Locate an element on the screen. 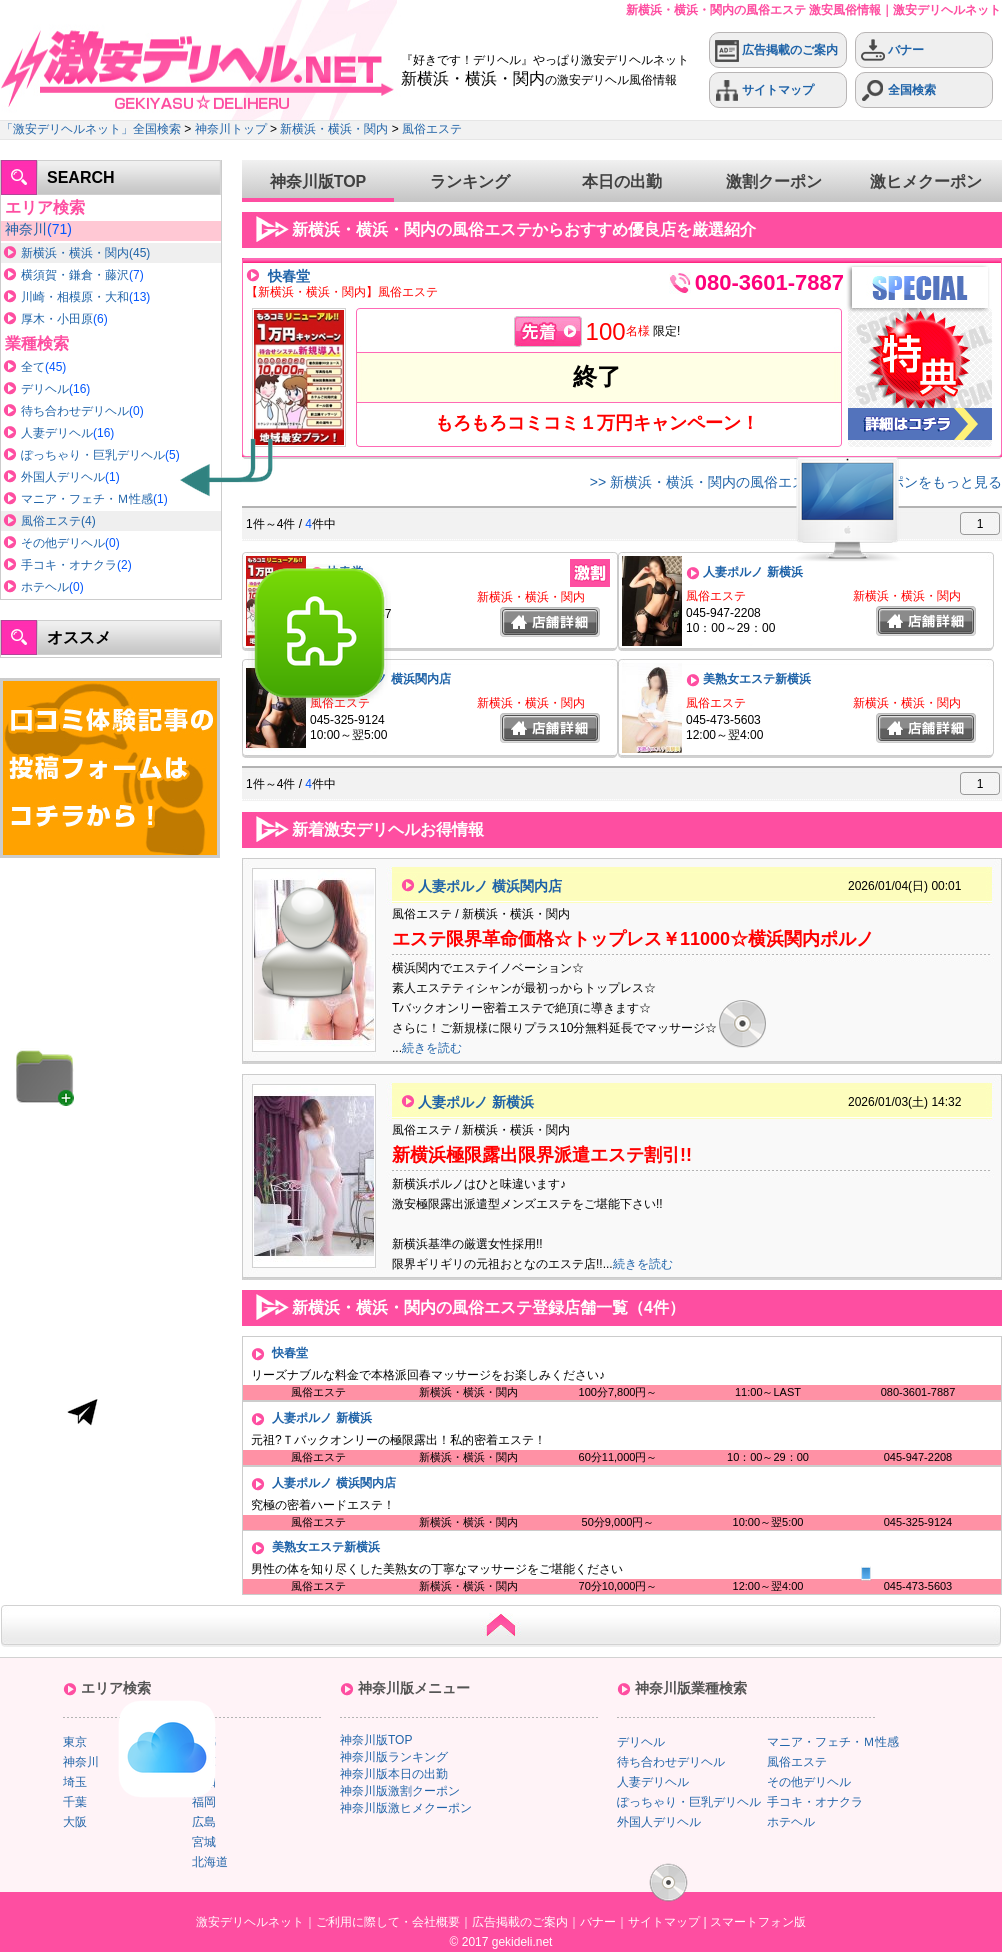 This screenshot has height=1952, width=1002. iPad mini device connected via cellular is located at coordinates (866, 1572).